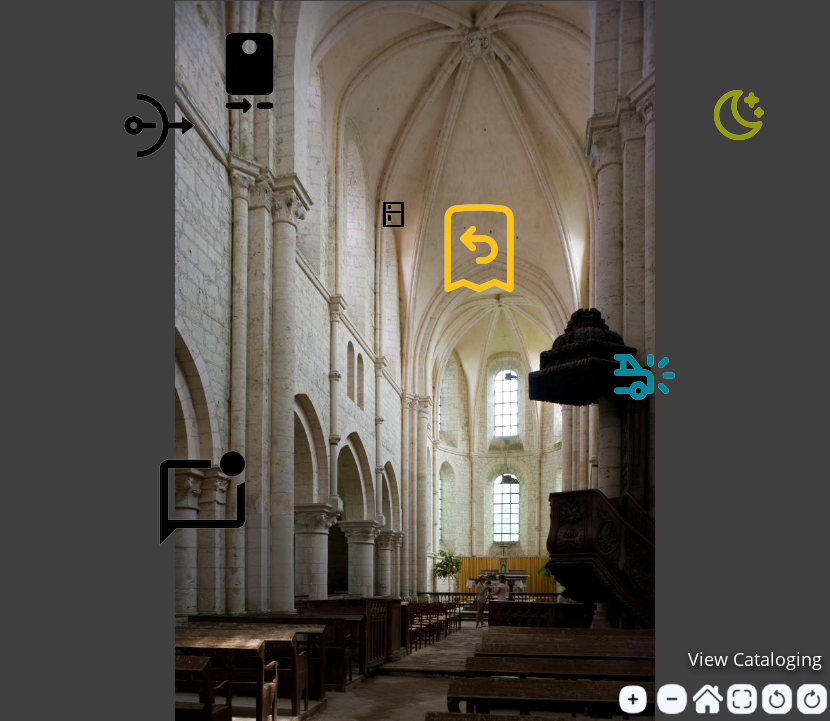 The width and height of the screenshot is (830, 721). Describe the element at coordinates (159, 125) in the screenshot. I see `network address translation settings` at that location.